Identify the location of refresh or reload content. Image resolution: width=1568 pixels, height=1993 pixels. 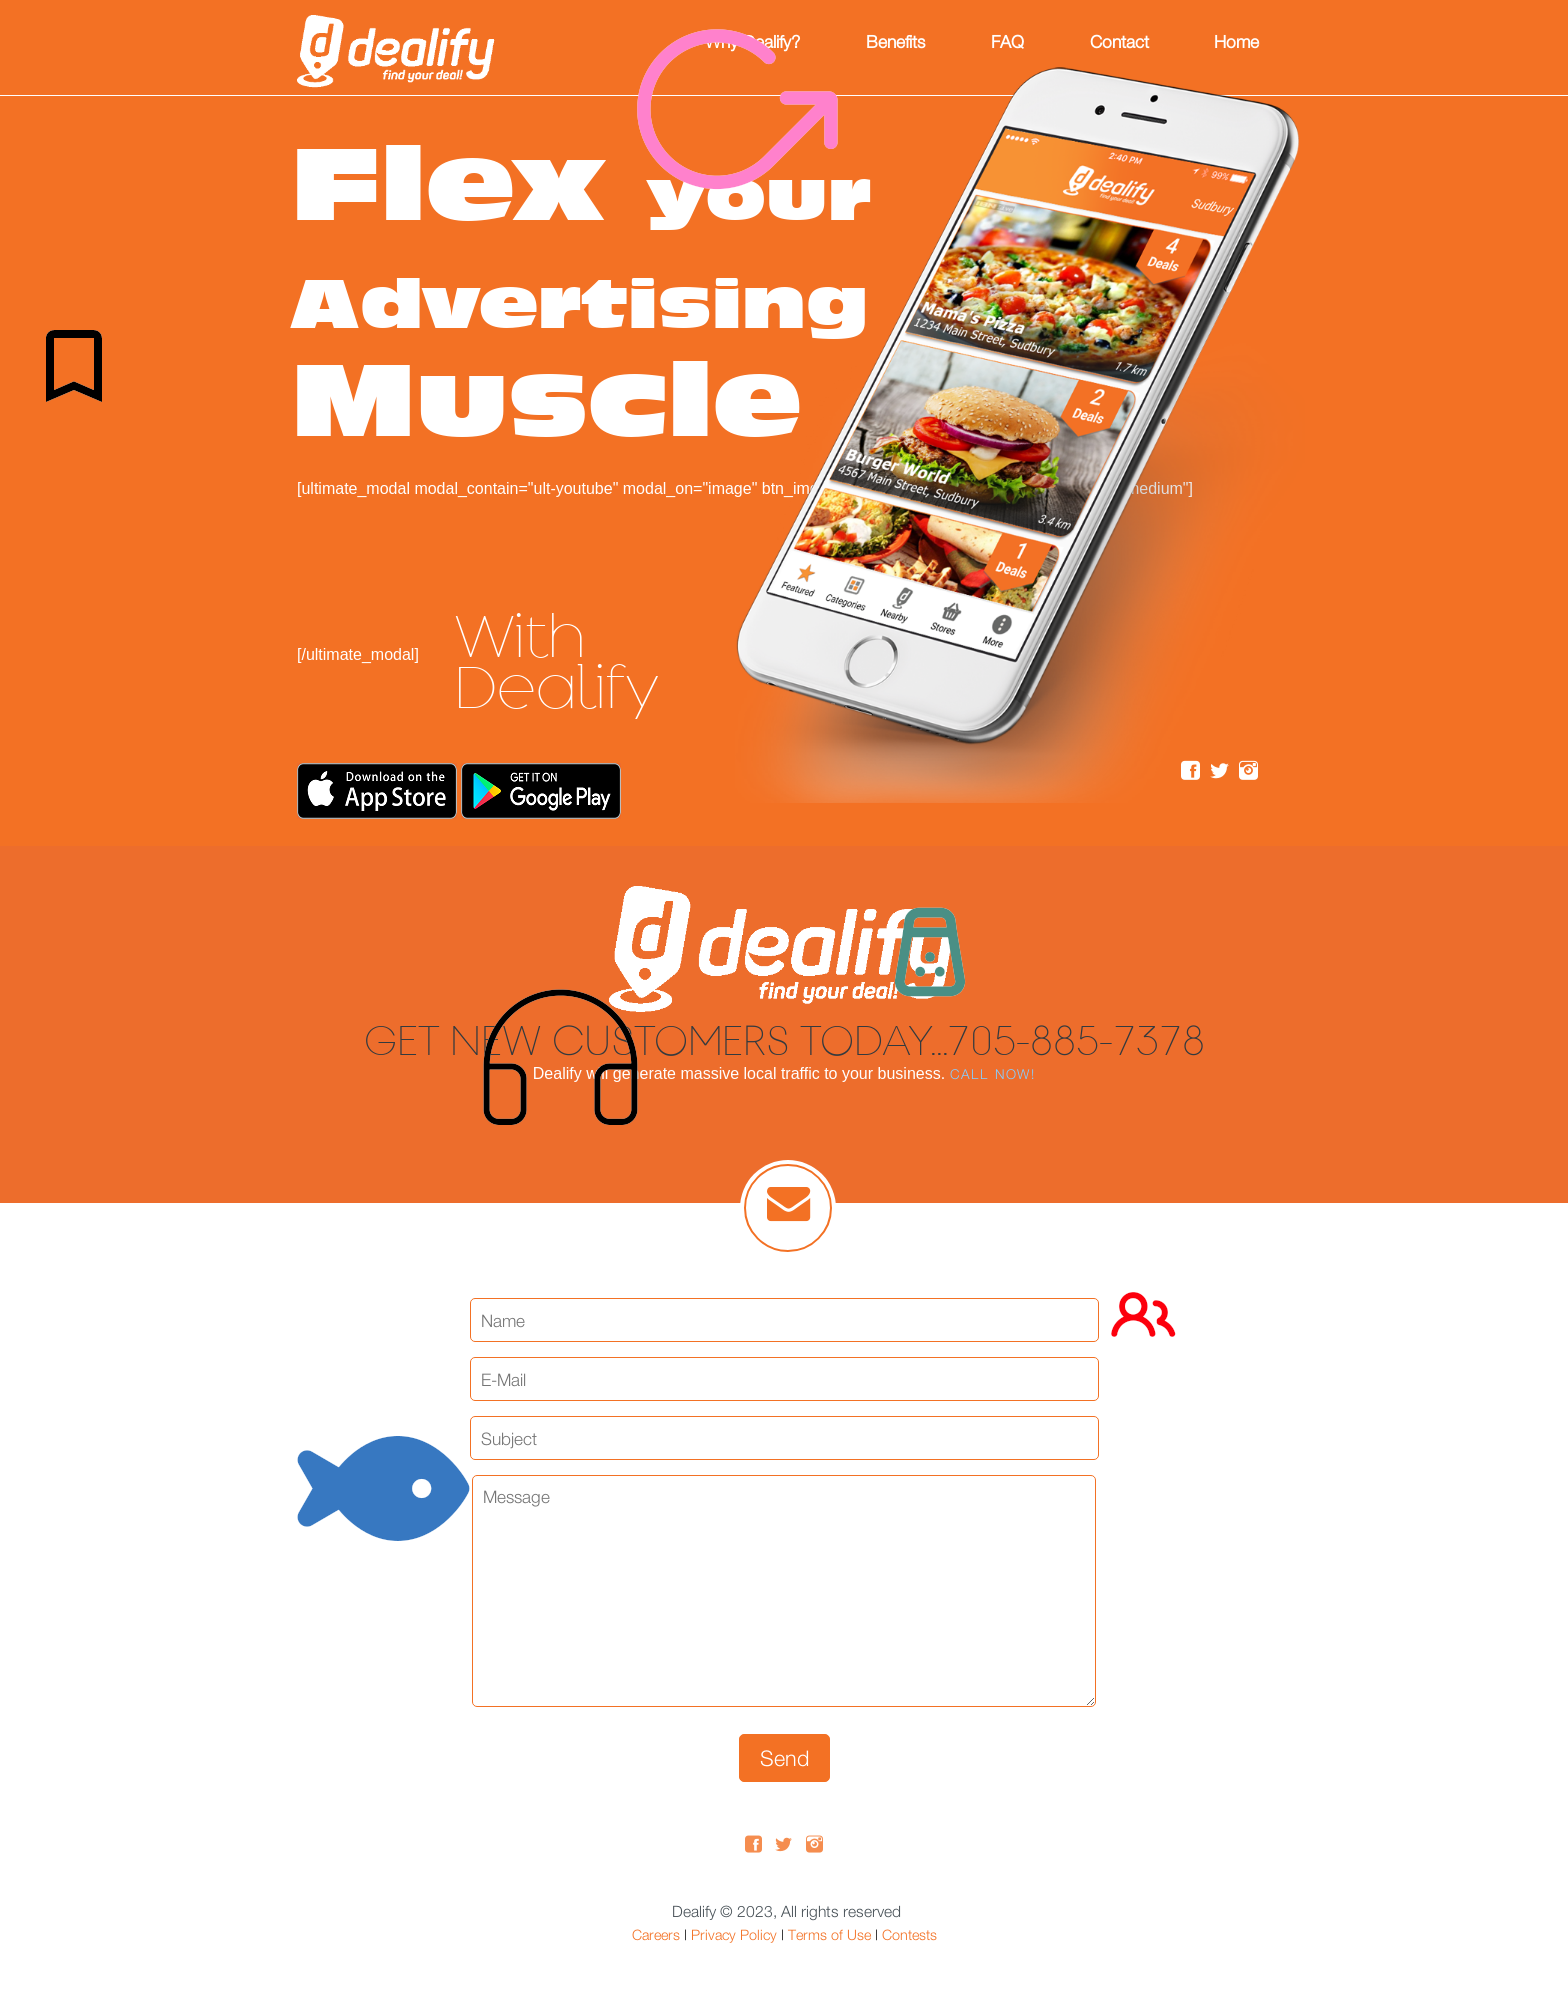
(739, 109).